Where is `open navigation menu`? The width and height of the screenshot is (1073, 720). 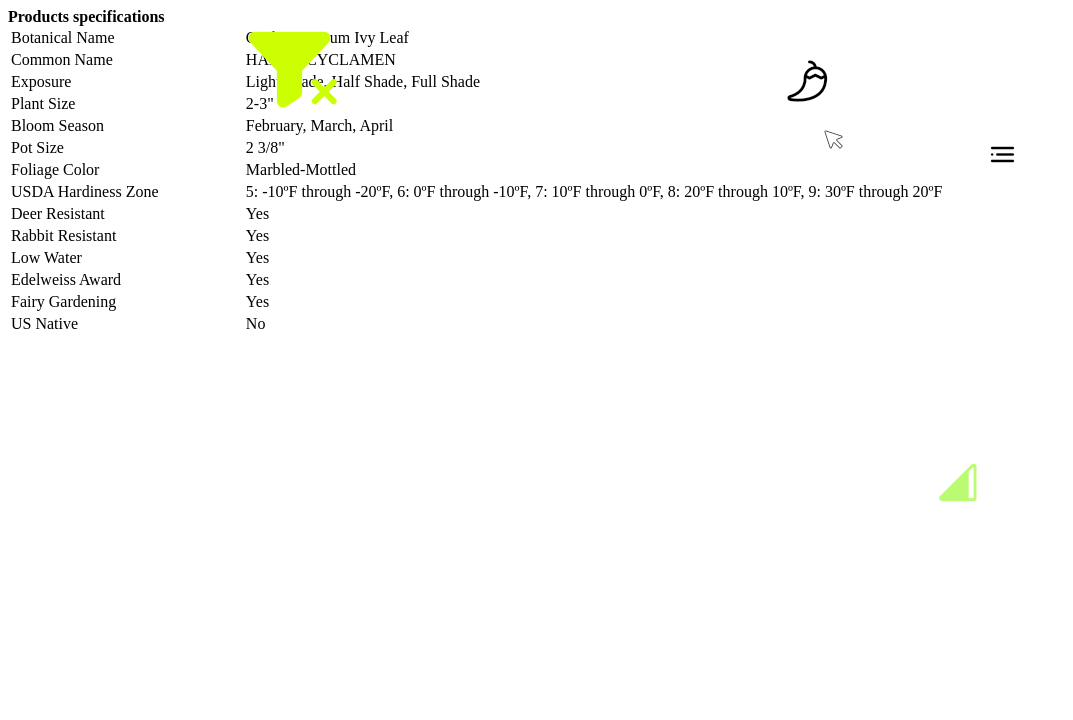 open navigation menu is located at coordinates (1002, 154).